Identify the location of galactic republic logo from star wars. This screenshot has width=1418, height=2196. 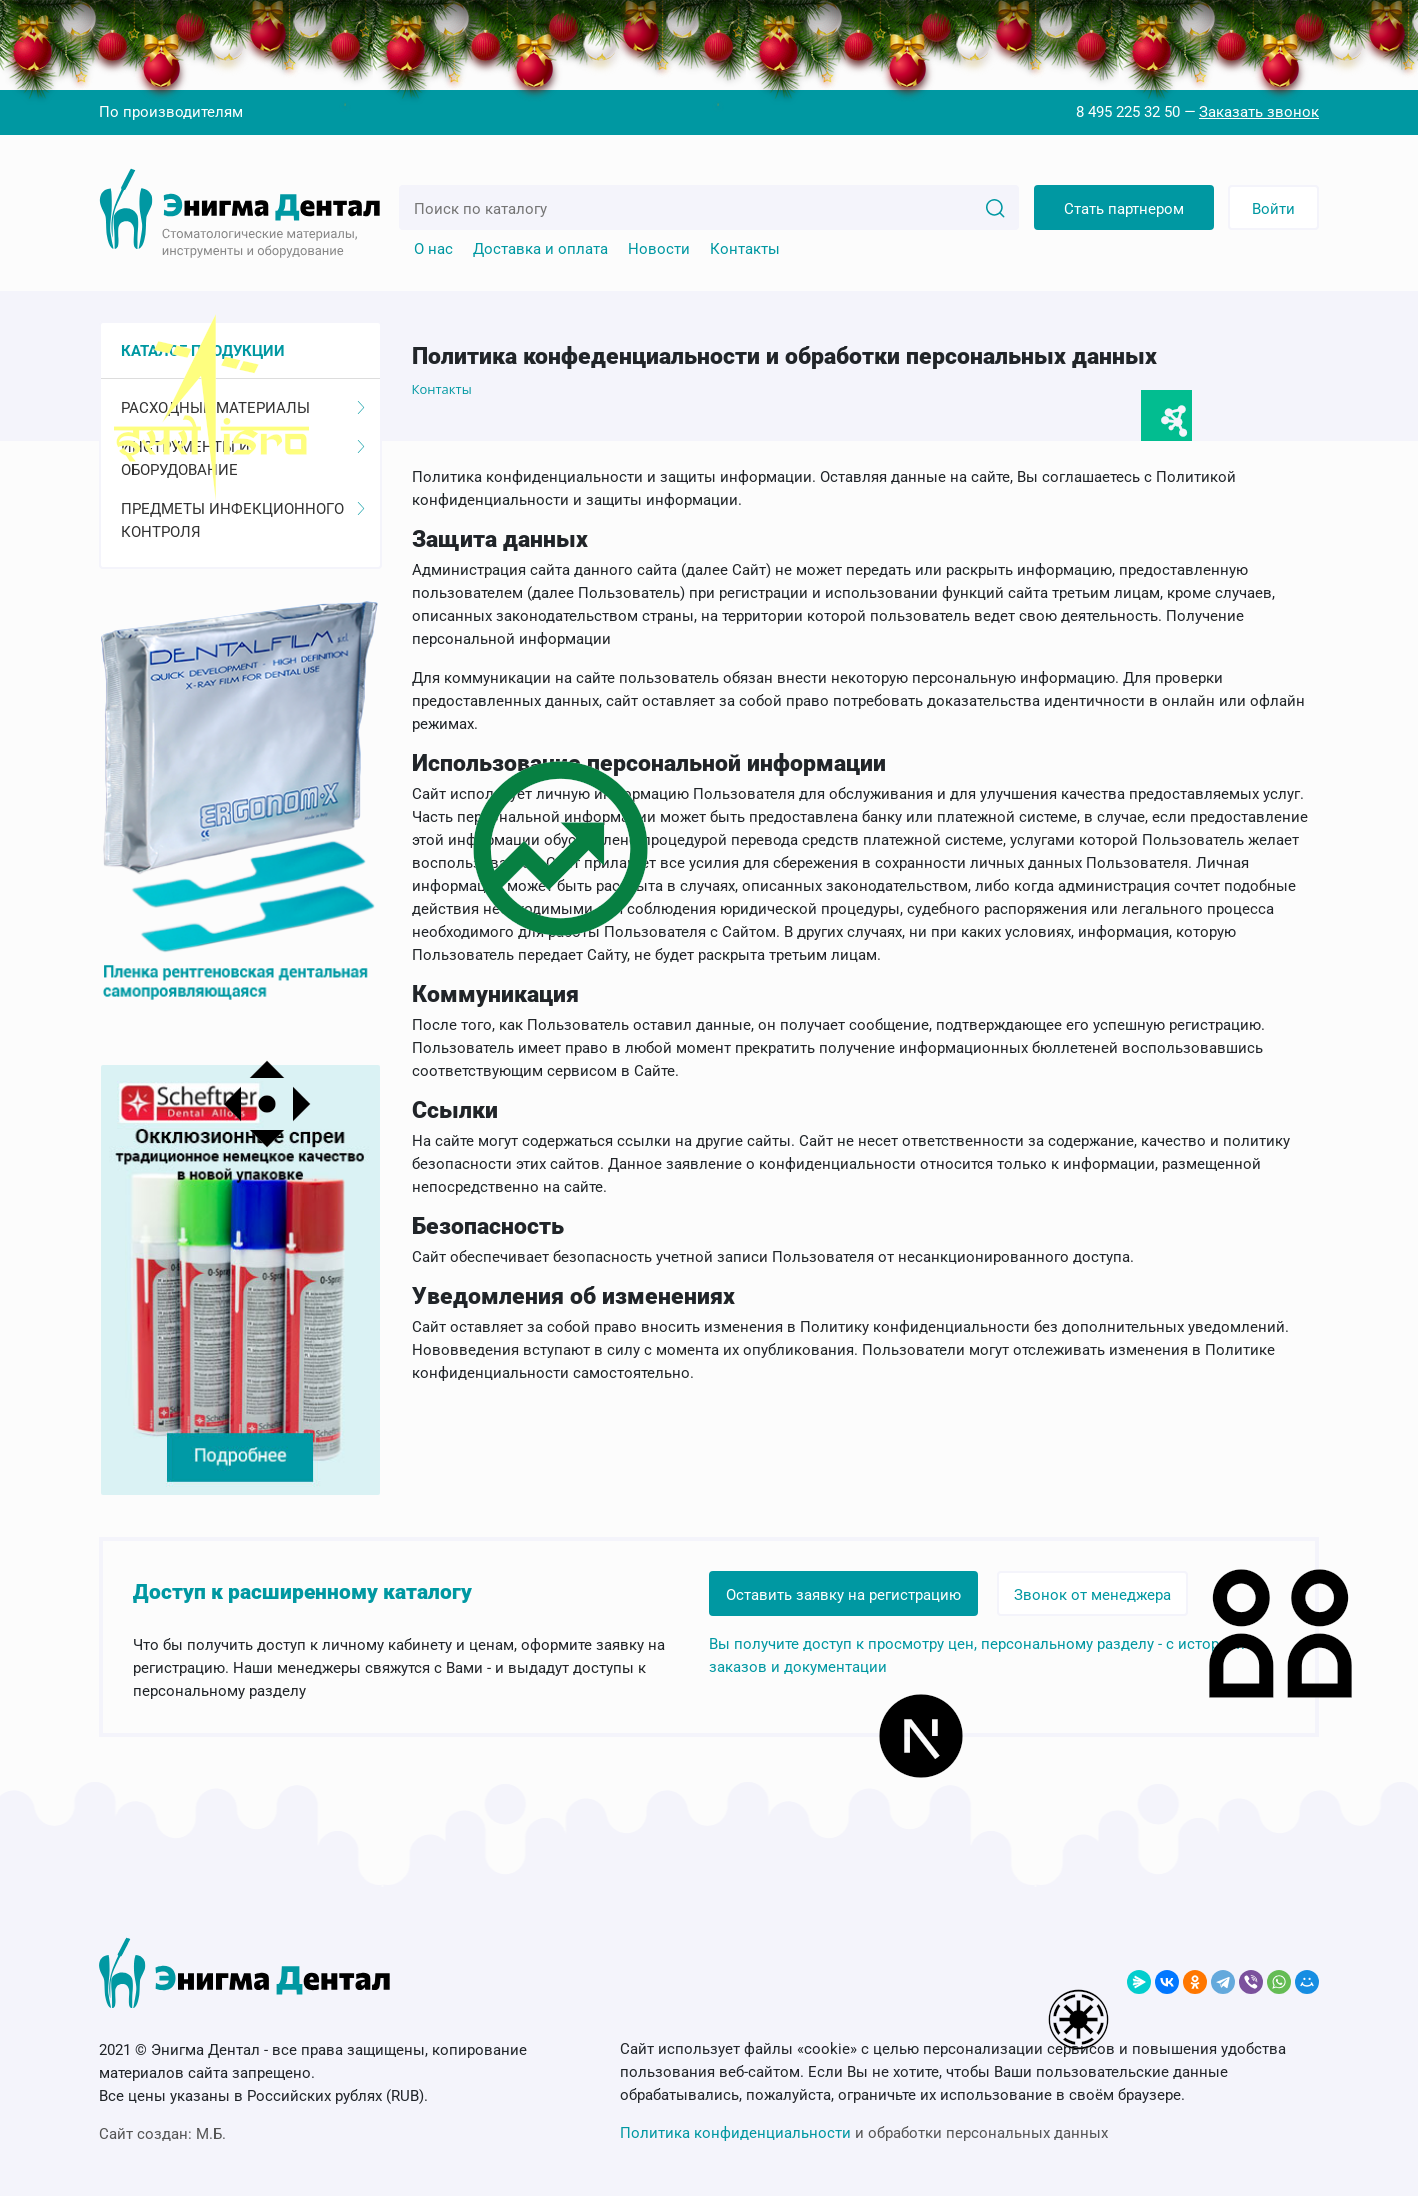
(1078, 2019).